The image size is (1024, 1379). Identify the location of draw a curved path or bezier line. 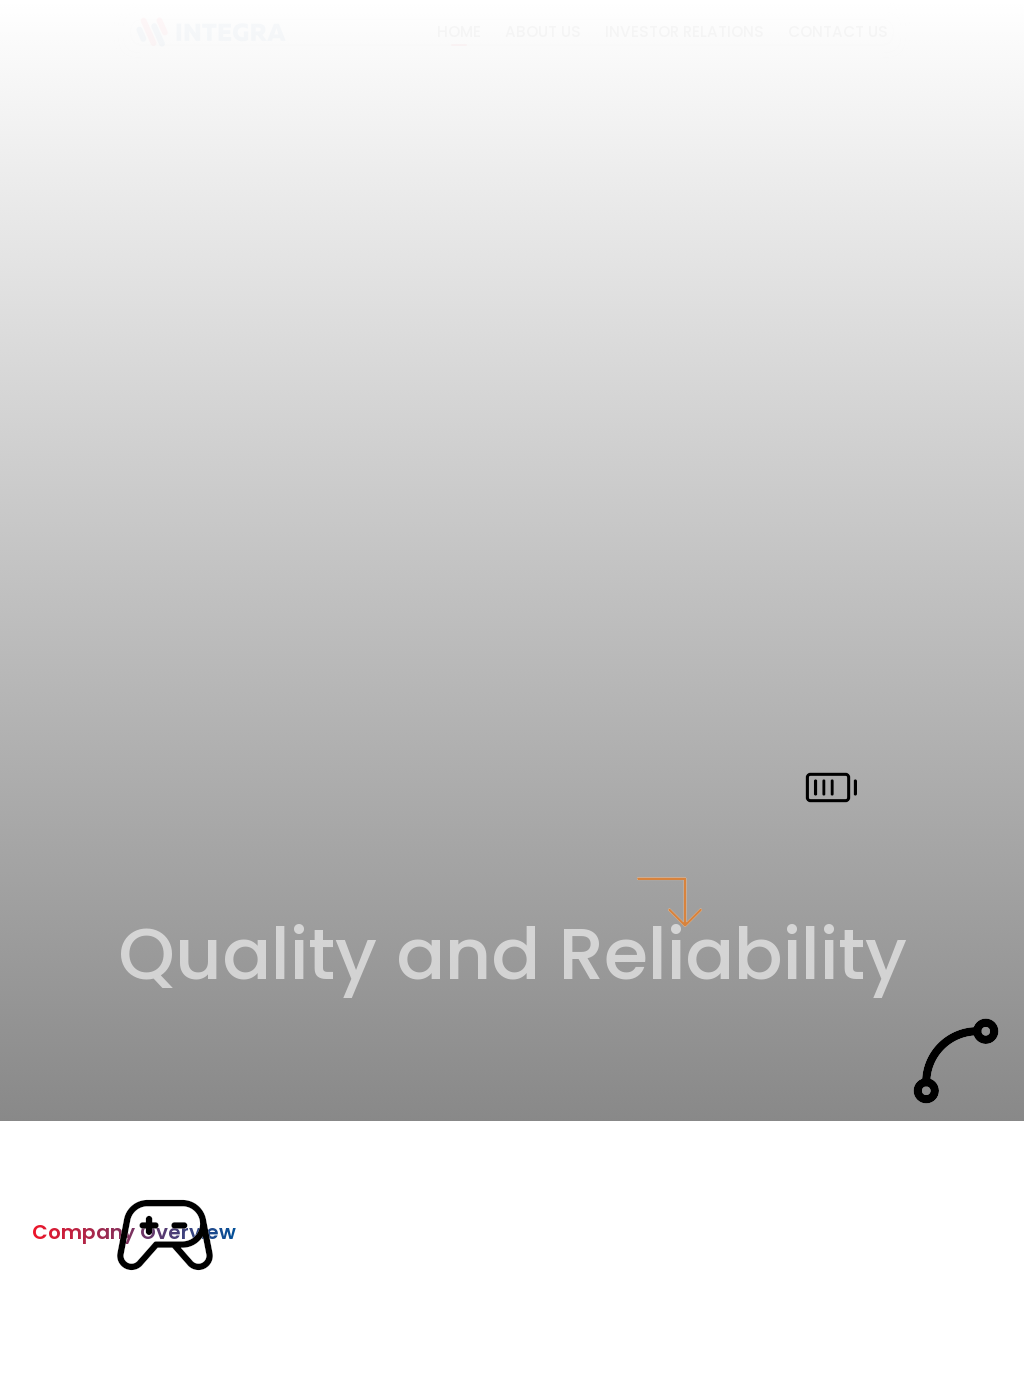
(956, 1061).